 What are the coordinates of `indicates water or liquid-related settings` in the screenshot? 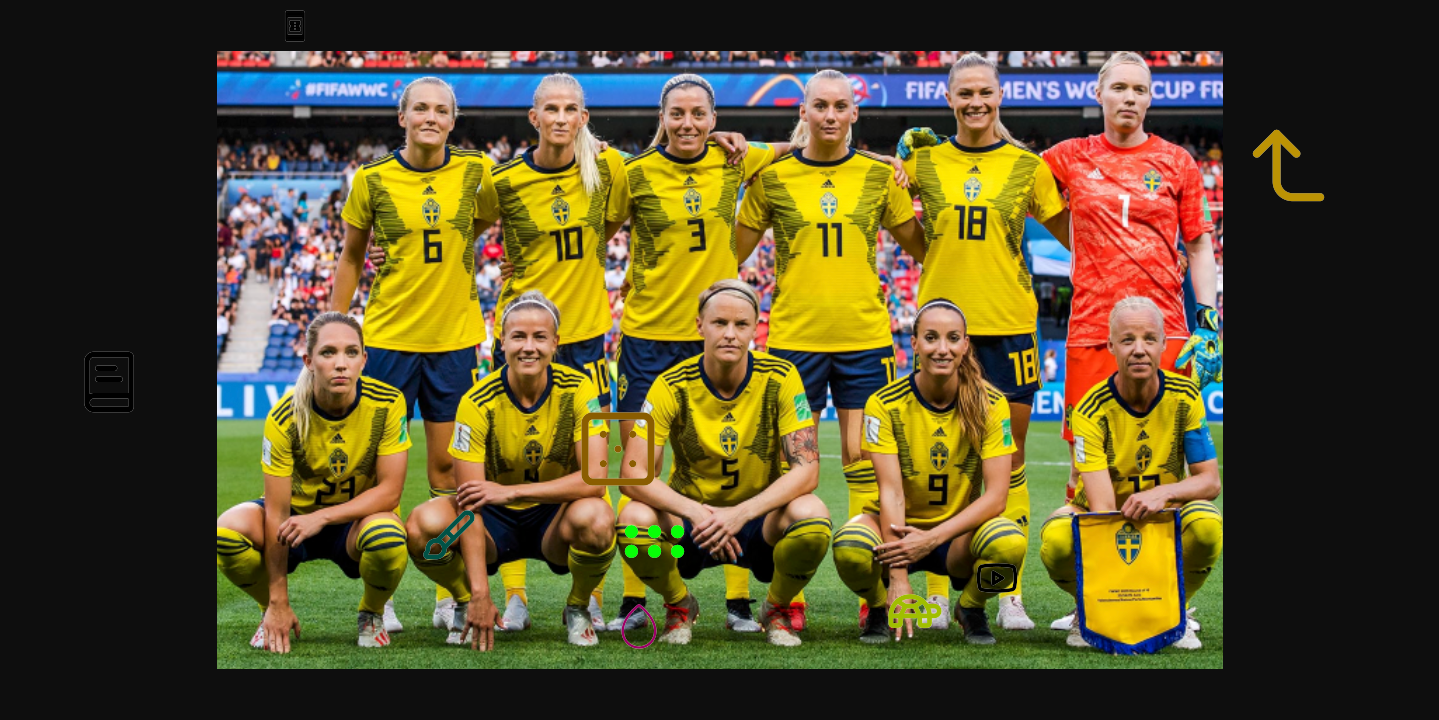 It's located at (639, 628).